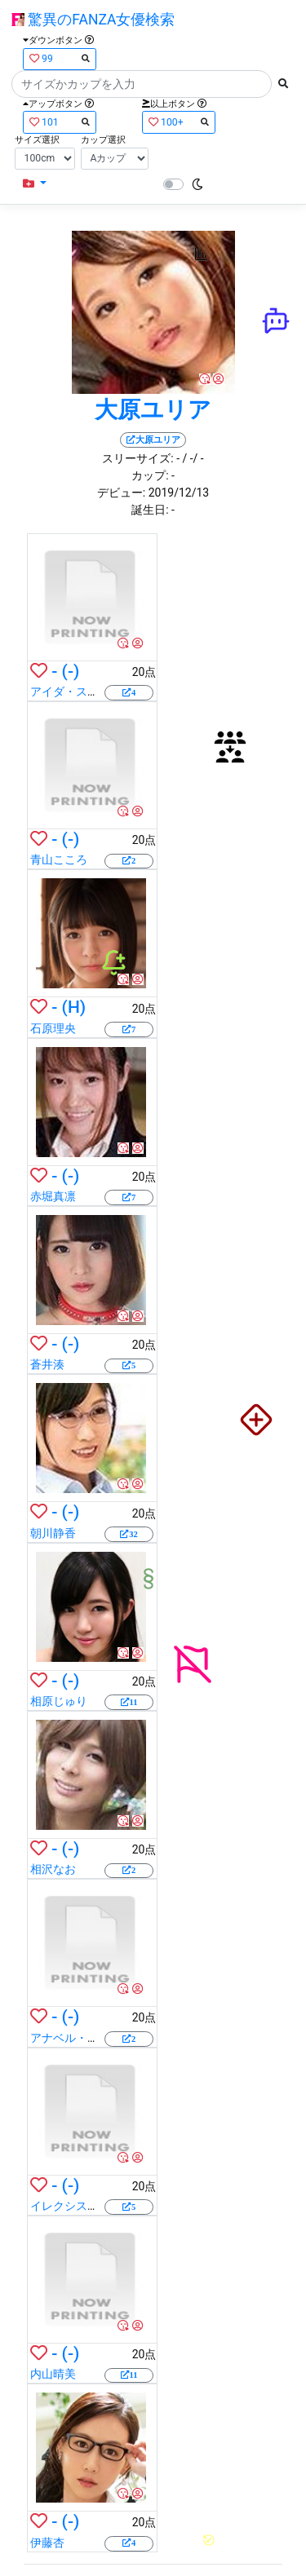 This screenshot has height=2576, width=306. I want to click on open chat with AI assistant, so click(276, 321).